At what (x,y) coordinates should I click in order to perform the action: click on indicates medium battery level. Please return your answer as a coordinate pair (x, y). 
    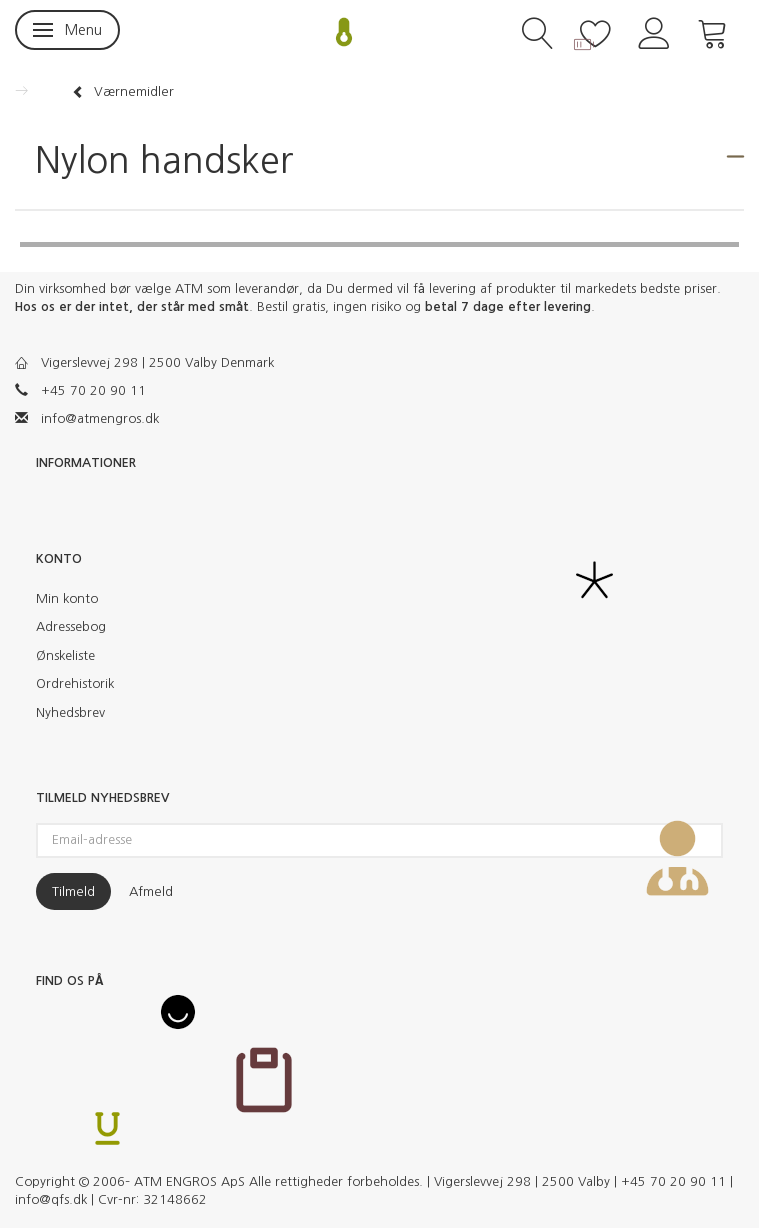
    Looking at the image, I should click on (583, 44).